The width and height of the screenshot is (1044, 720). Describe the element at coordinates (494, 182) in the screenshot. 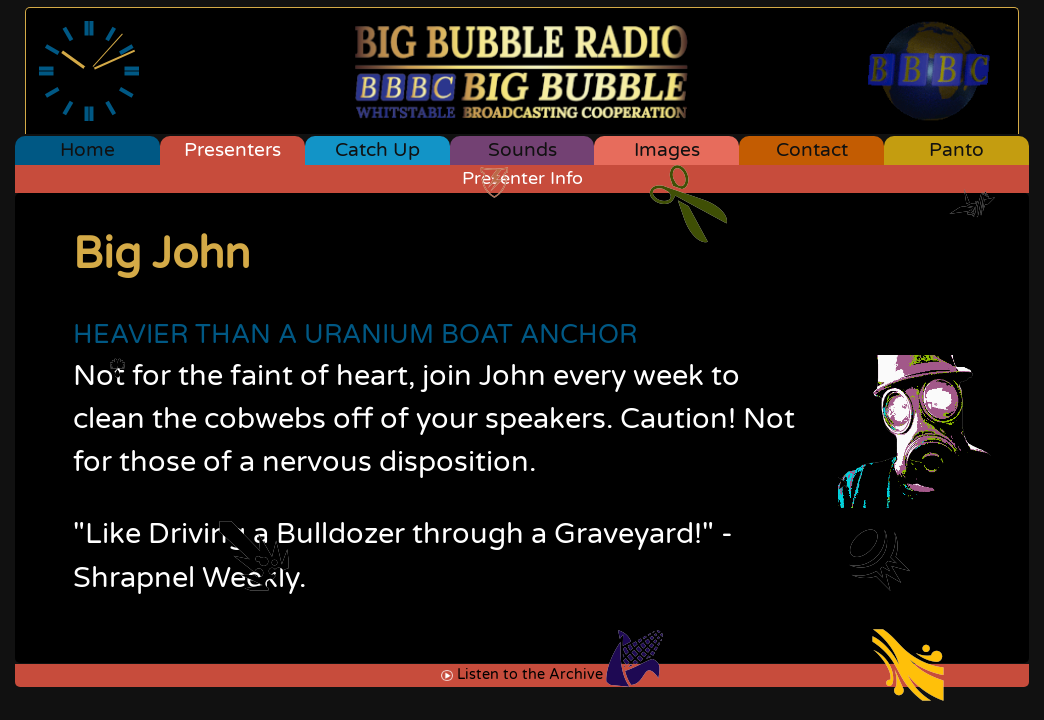

I see `activate electric shield ability` at that location.